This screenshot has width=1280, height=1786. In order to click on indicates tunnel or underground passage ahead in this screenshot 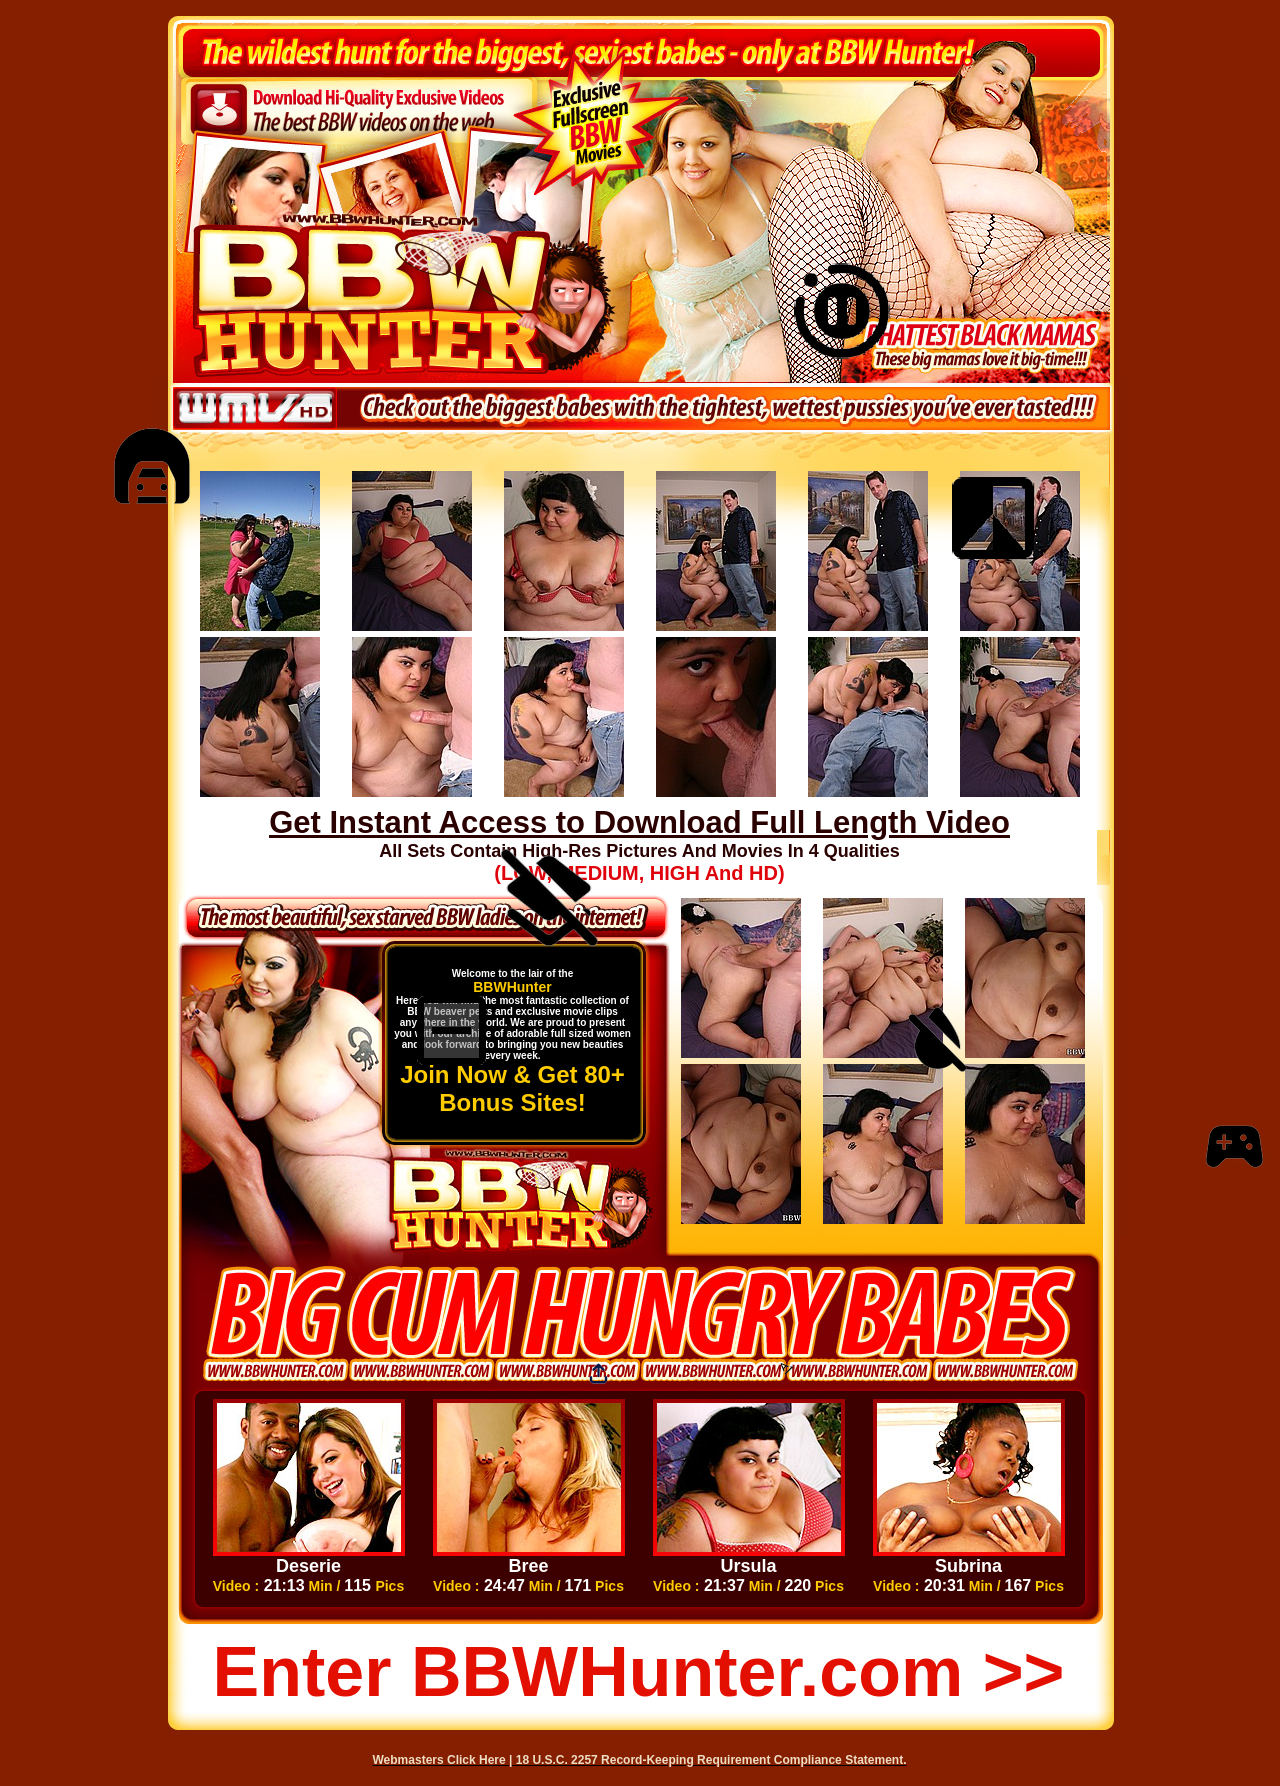, I will do `click(152, 466)`.